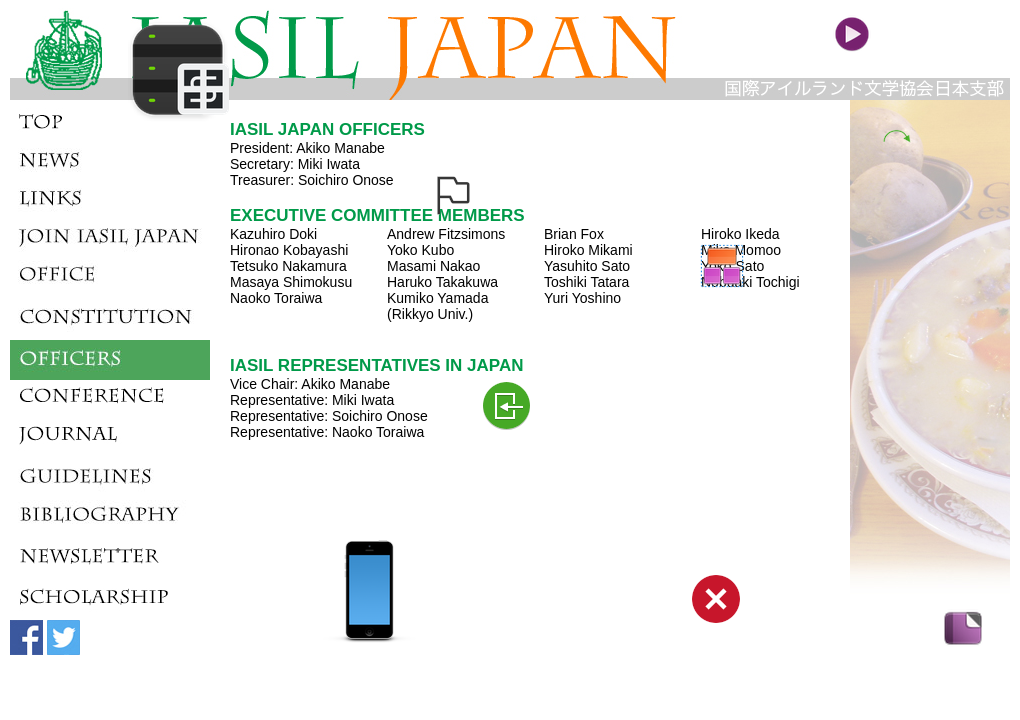 The width and height of the screenshot is (1020, 720). I want to click on access flag emojis in the emoji picker, so click(453, 195).